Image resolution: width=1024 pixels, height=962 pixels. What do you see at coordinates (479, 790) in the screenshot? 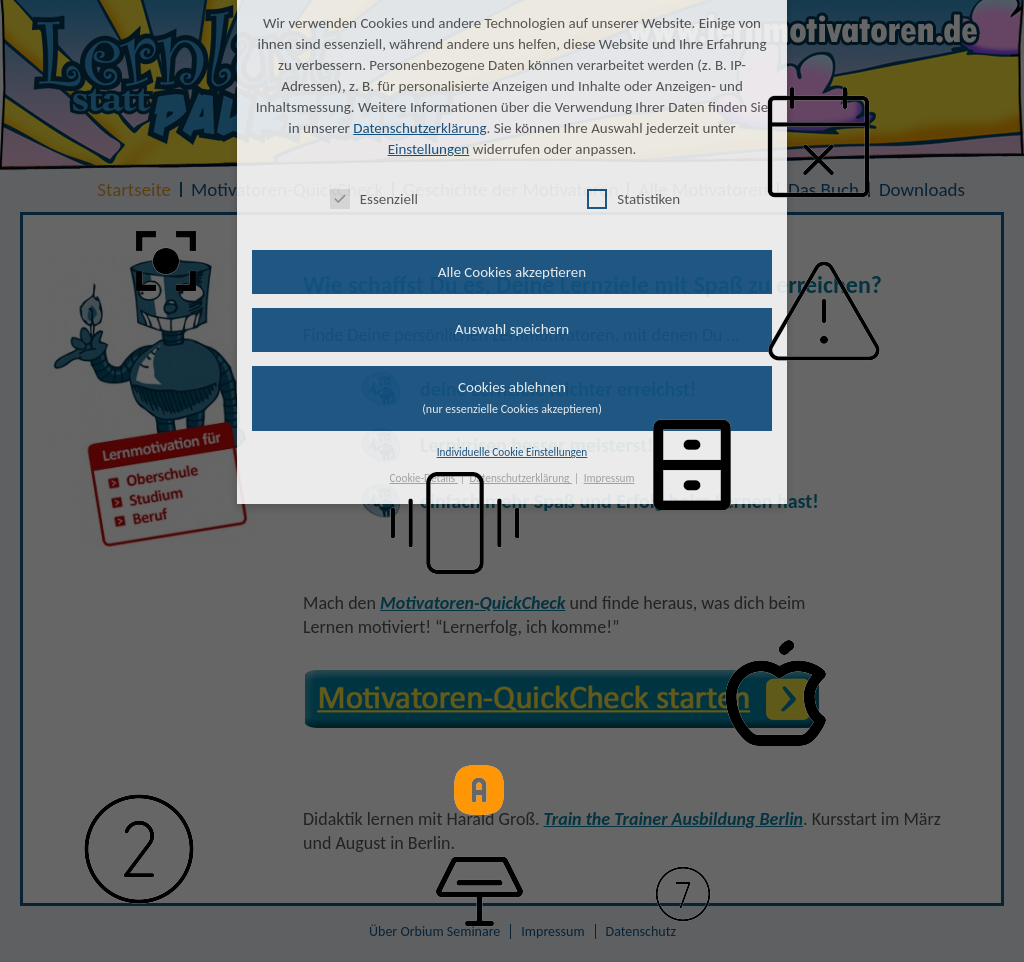
I see `select font style or text formatting option` at bounding box center [479, 790].